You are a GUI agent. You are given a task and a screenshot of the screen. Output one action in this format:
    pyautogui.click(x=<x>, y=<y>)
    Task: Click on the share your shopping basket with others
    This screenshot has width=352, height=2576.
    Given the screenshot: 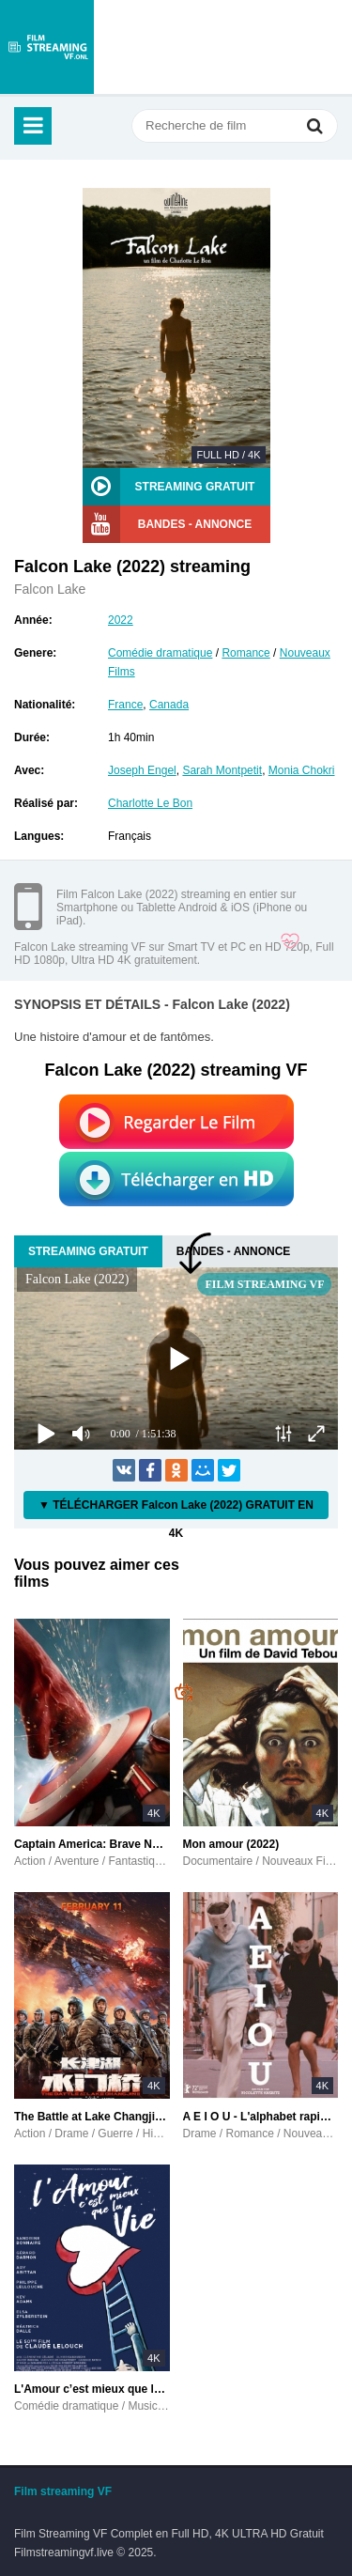 What is the action you would take?
    pyautogui.click(x=183, y=1691)
    